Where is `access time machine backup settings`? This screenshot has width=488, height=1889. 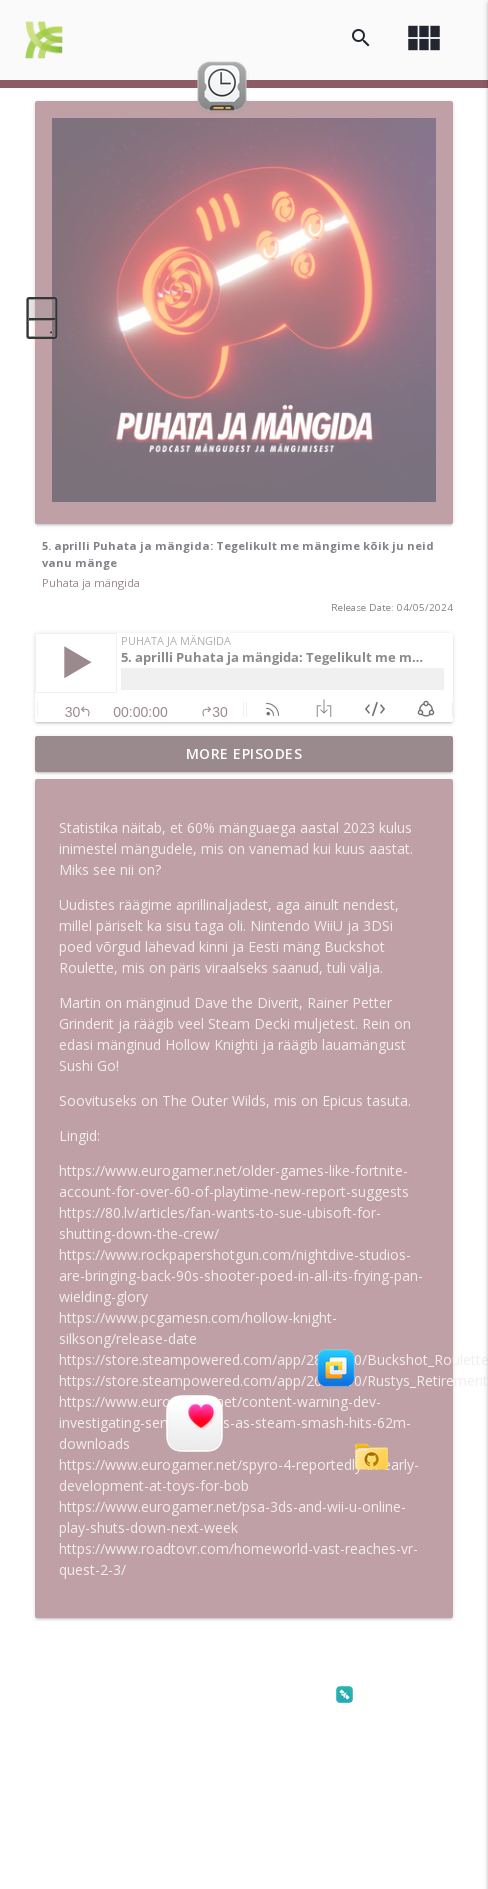
access time machine backup settings is located at coordinates (222, 87).